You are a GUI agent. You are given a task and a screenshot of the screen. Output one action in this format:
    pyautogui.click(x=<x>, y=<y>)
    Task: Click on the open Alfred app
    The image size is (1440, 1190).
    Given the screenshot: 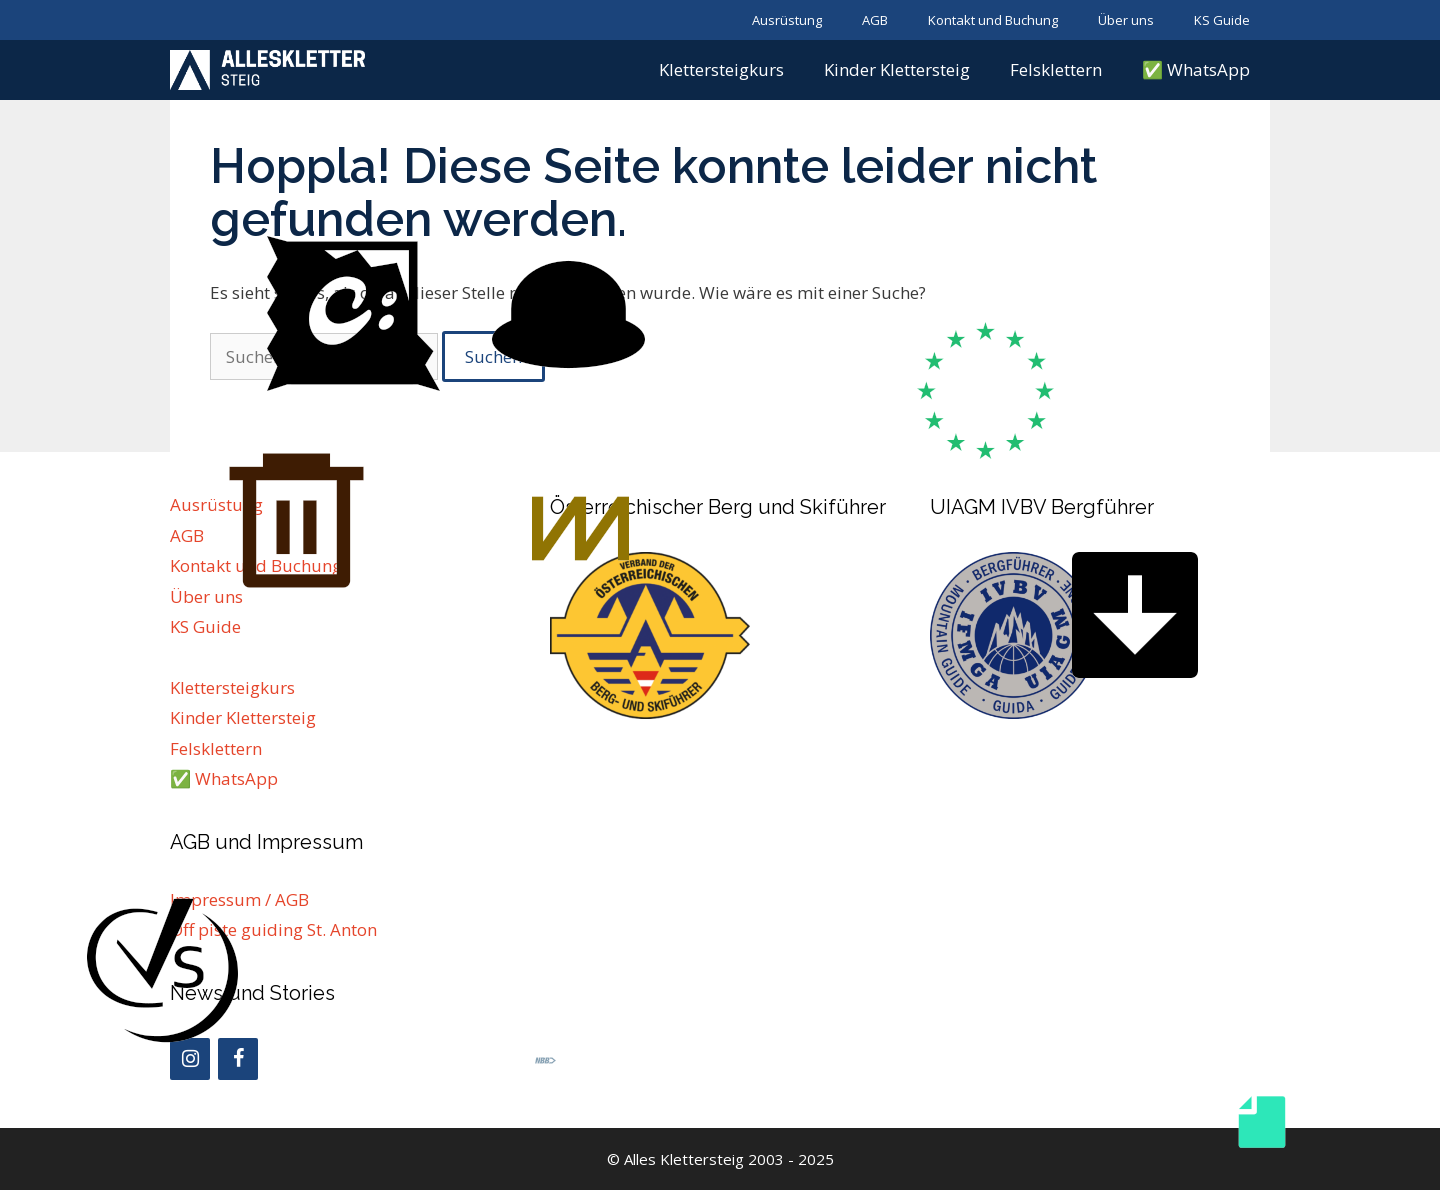 What is the action you would take?
    pyautogui.click(x=568, y=314)
    